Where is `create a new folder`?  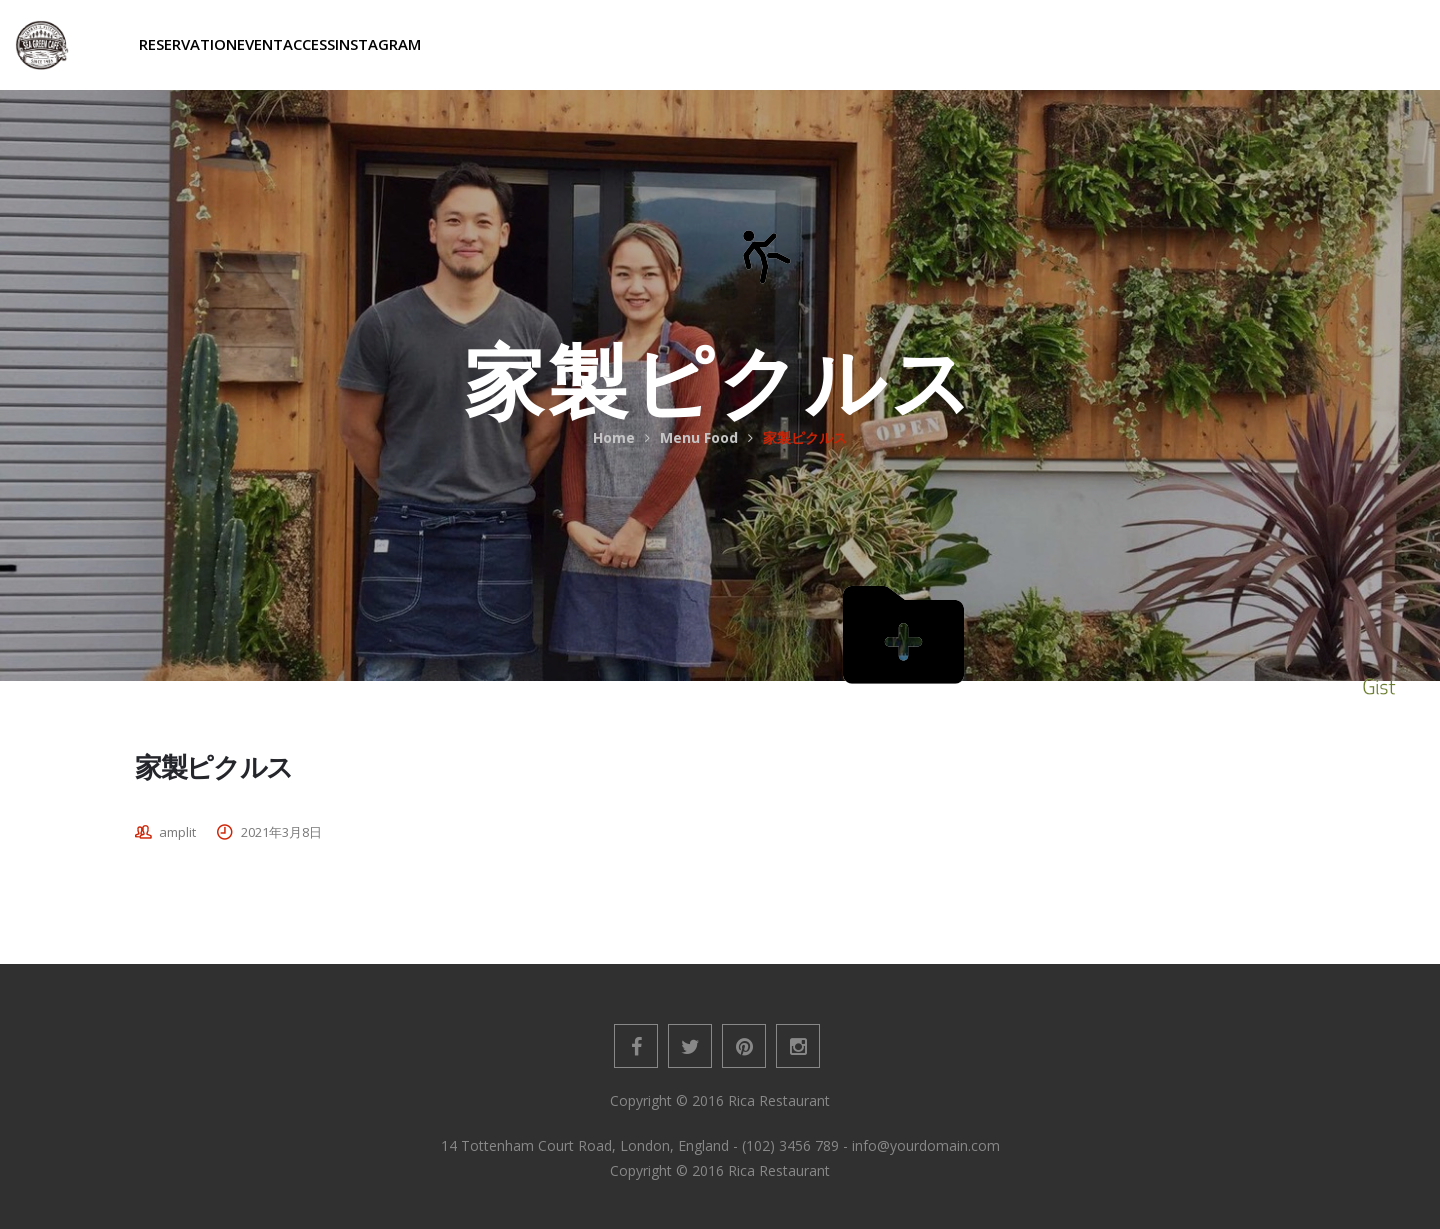
create a new folder is located at coordinates (903, 632).